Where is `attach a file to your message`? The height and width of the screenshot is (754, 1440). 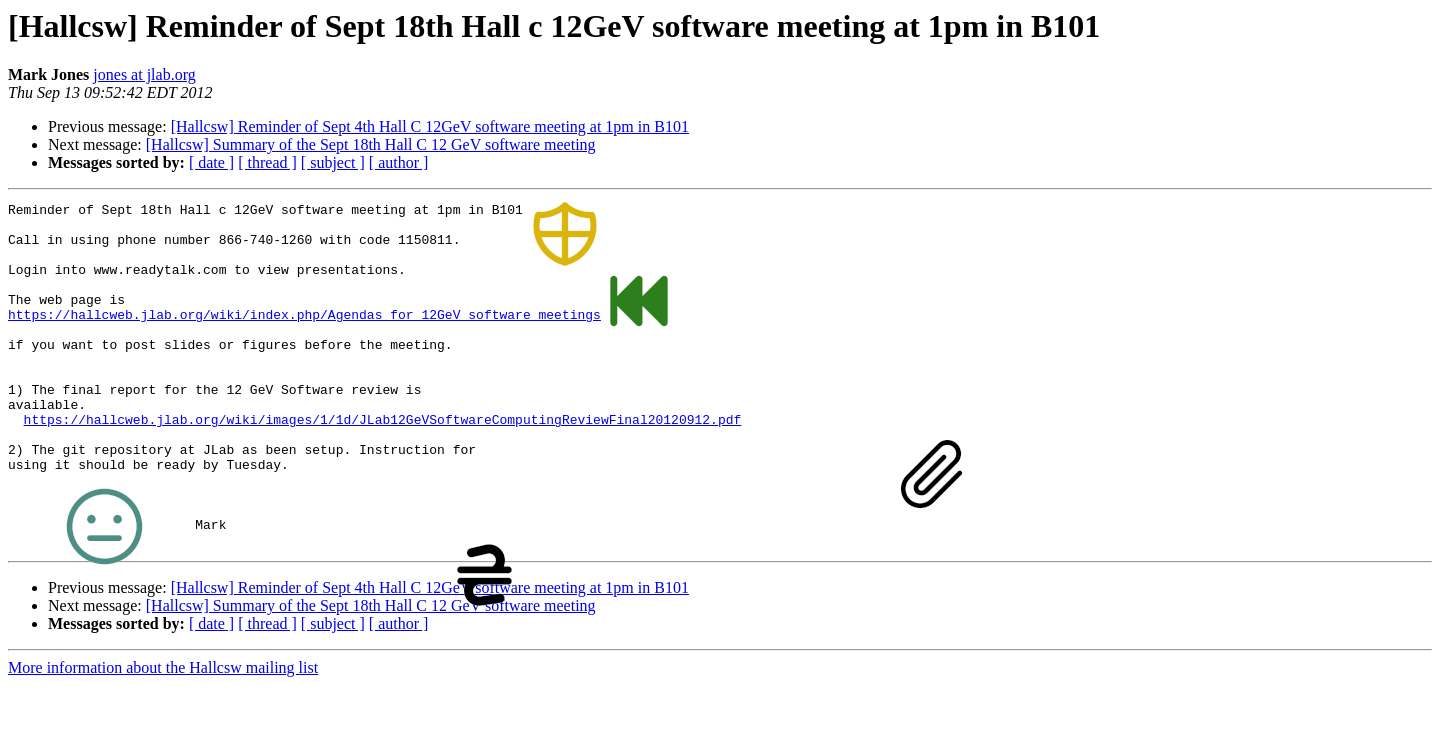
attach a file to your message is located at coordinates (930, 474).